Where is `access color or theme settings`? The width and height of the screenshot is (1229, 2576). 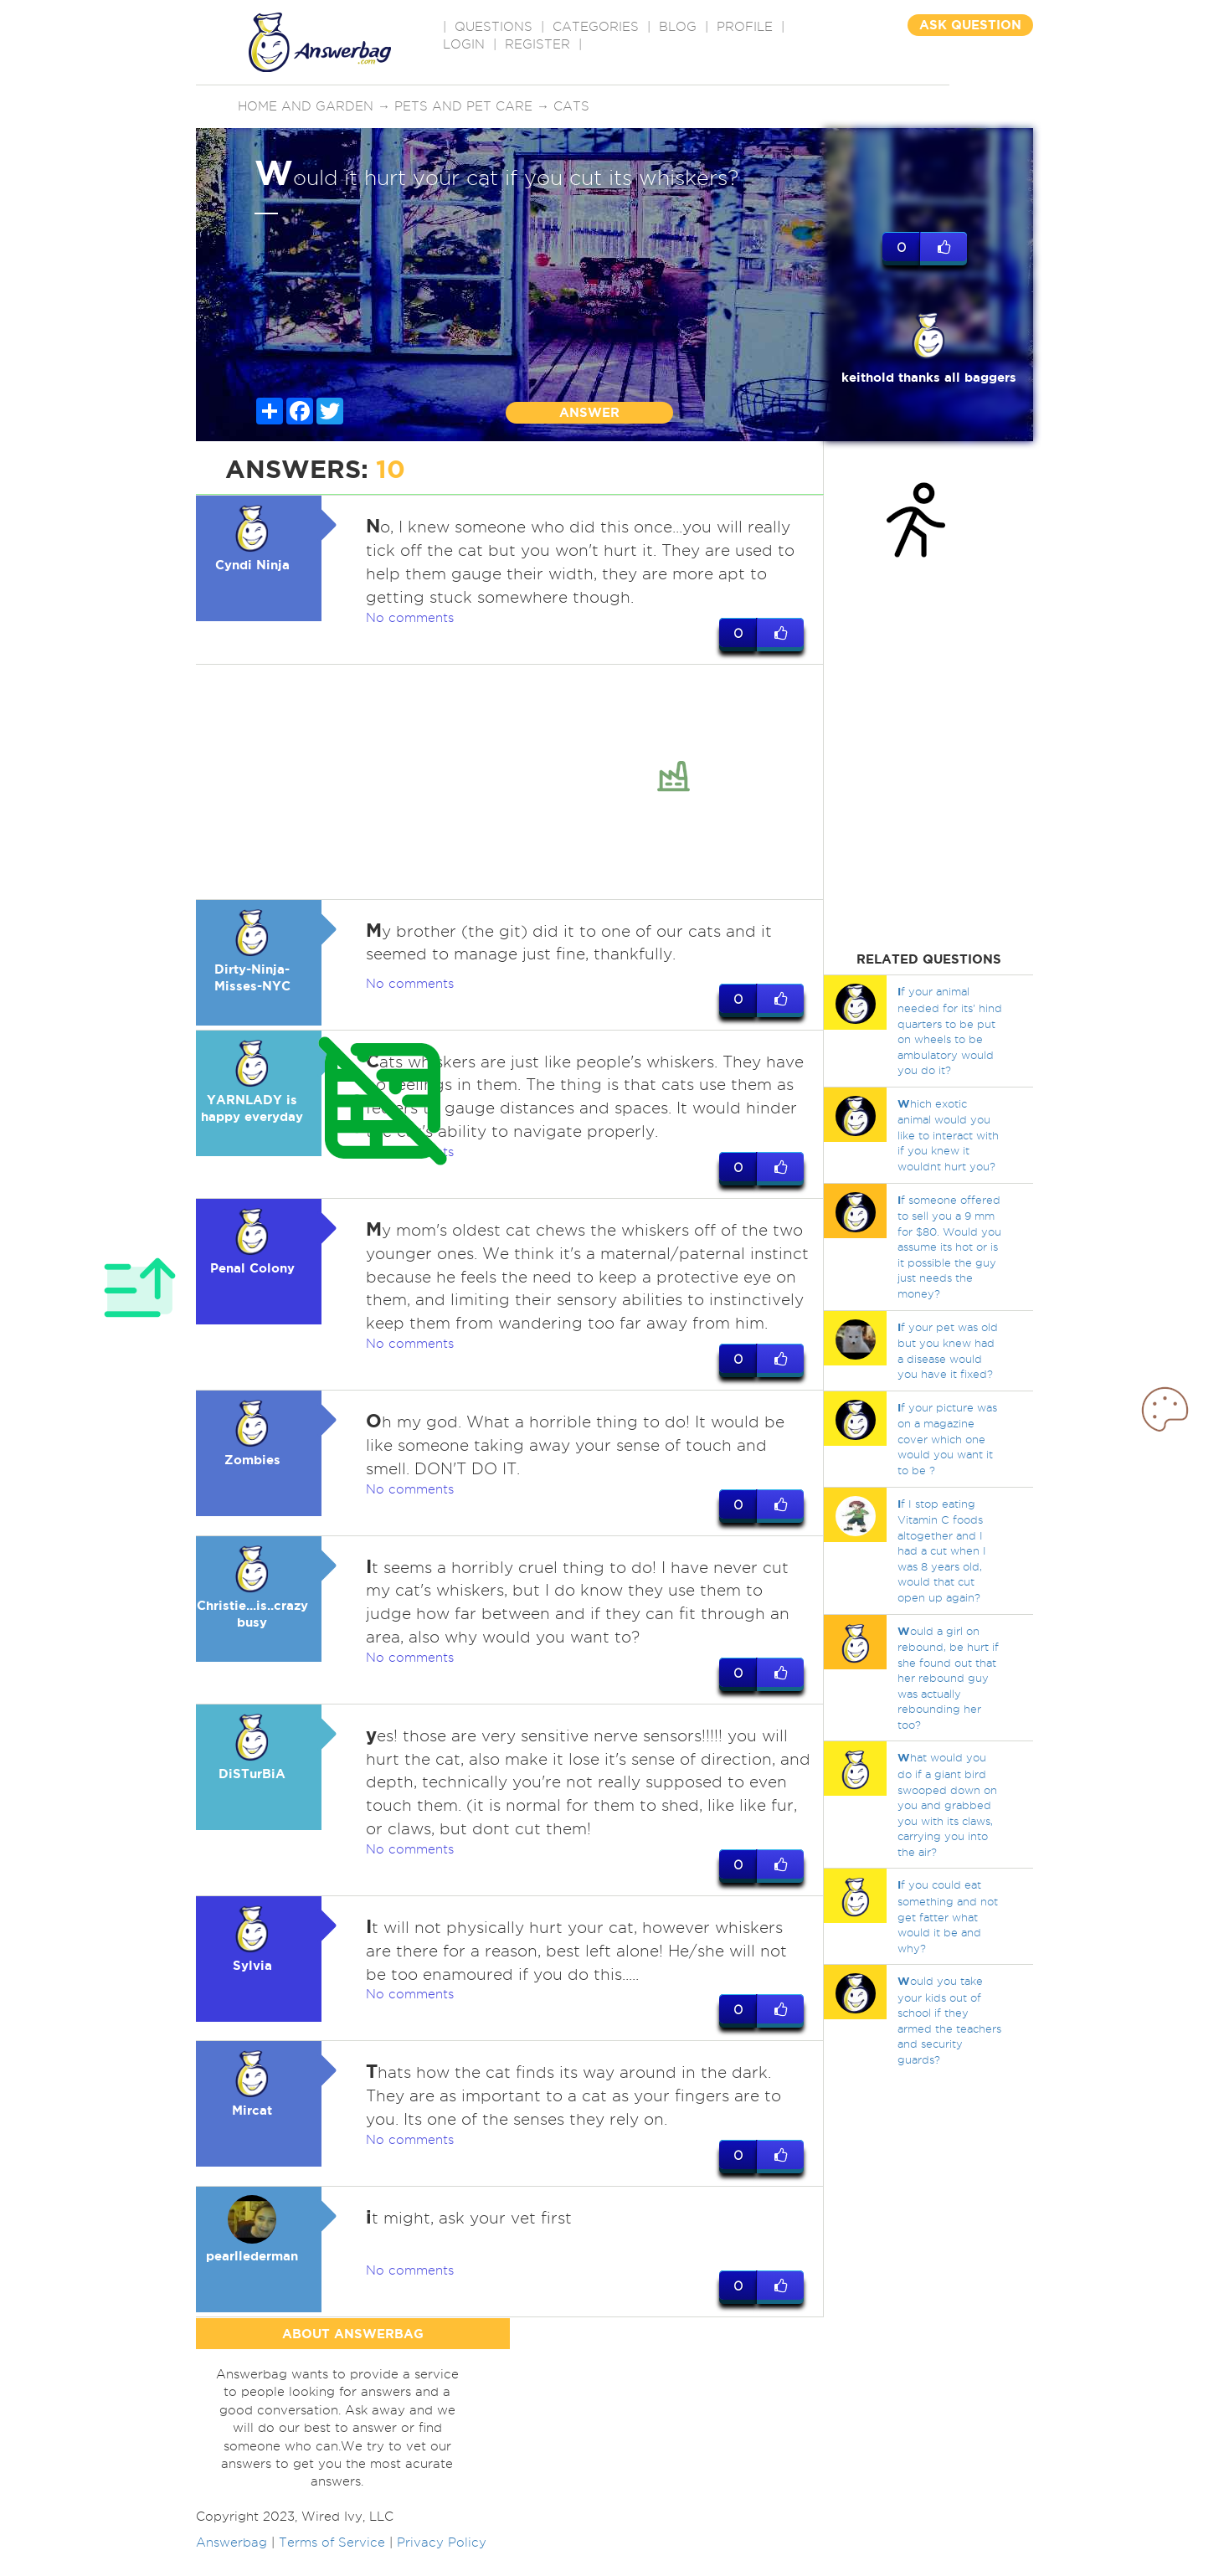 access color or theme settings is located at coordinates (1165, 1410).